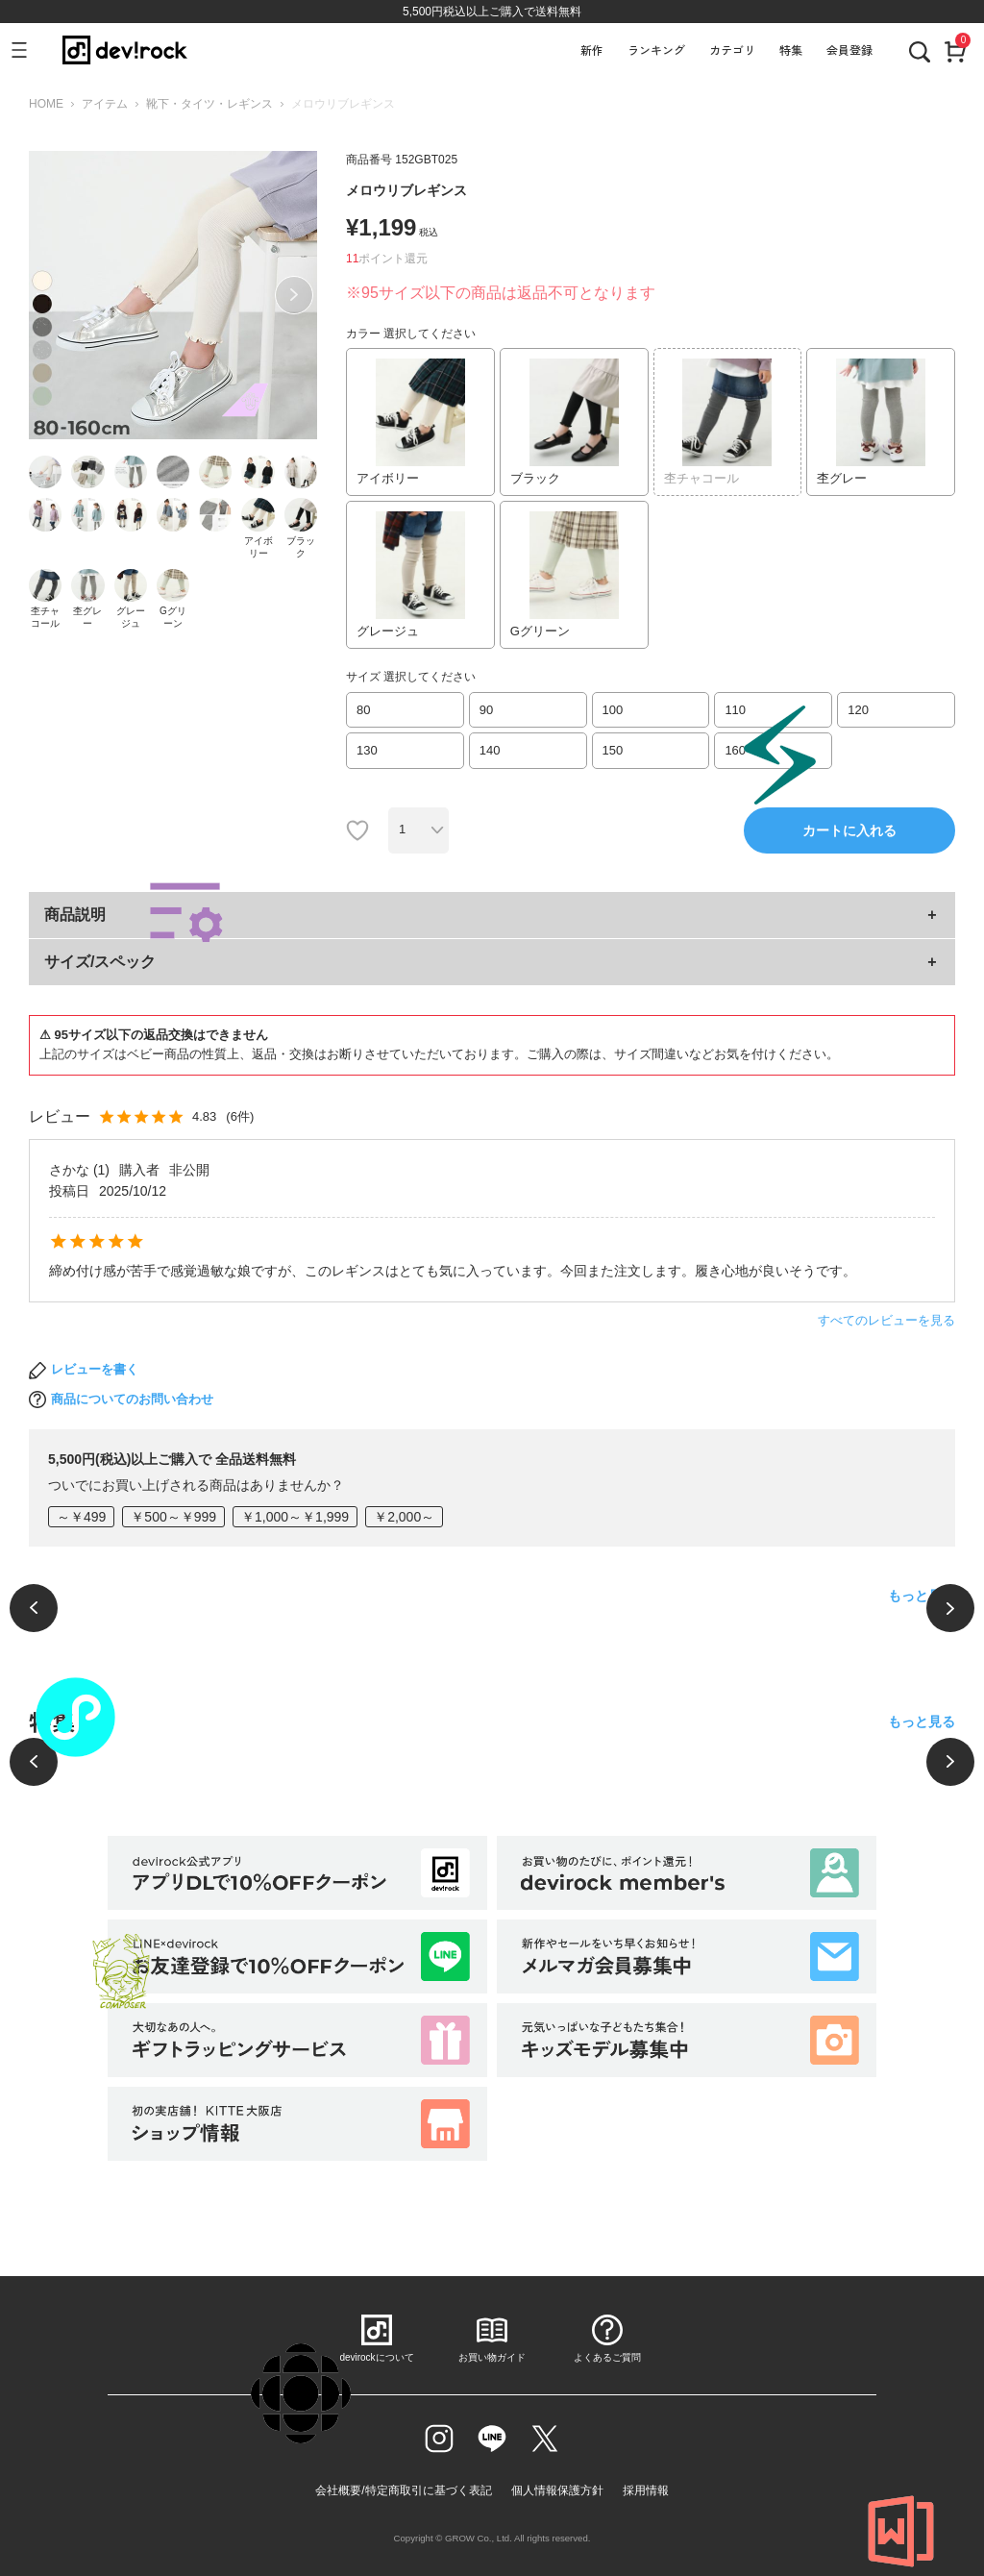  I want to click on CBC (Canadian Broadcasting Corporation) logo, so click(301, 2393).